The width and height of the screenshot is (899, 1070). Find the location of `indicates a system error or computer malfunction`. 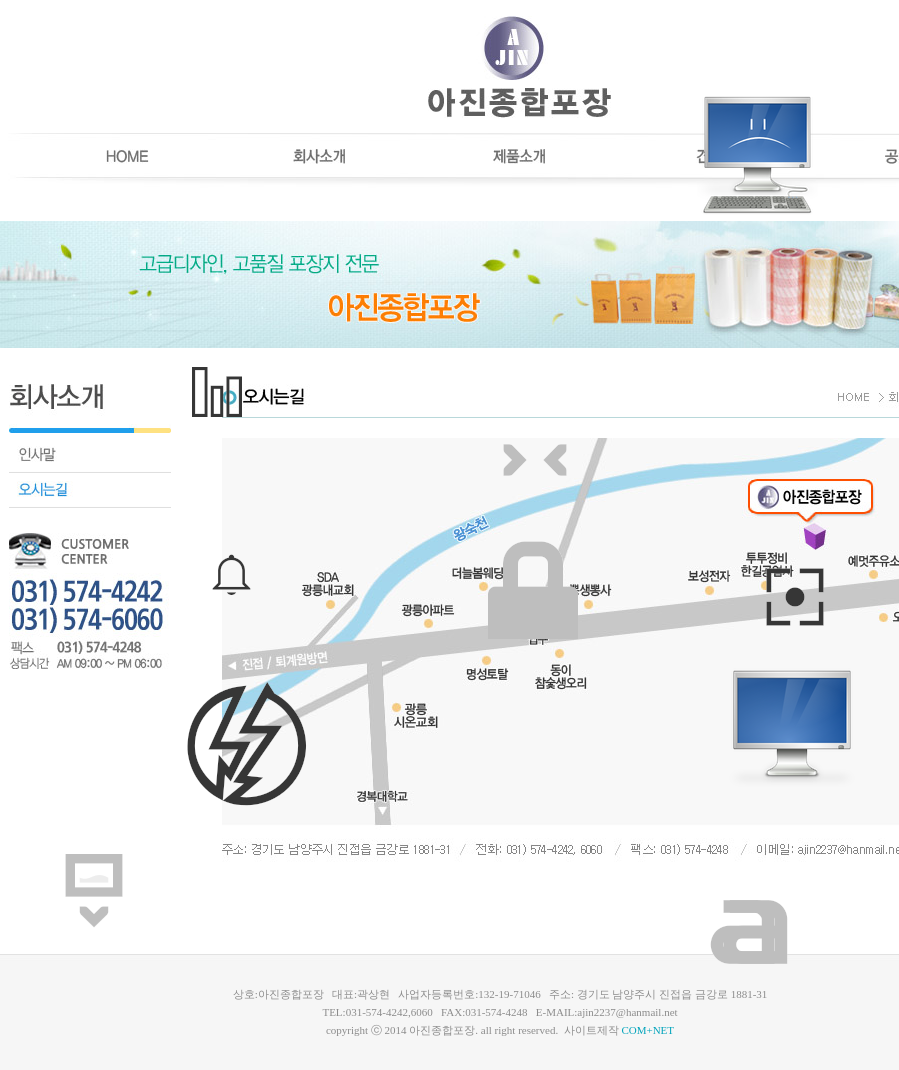

indicates a system error or computer malfunction is located at coordinates (757, 156).